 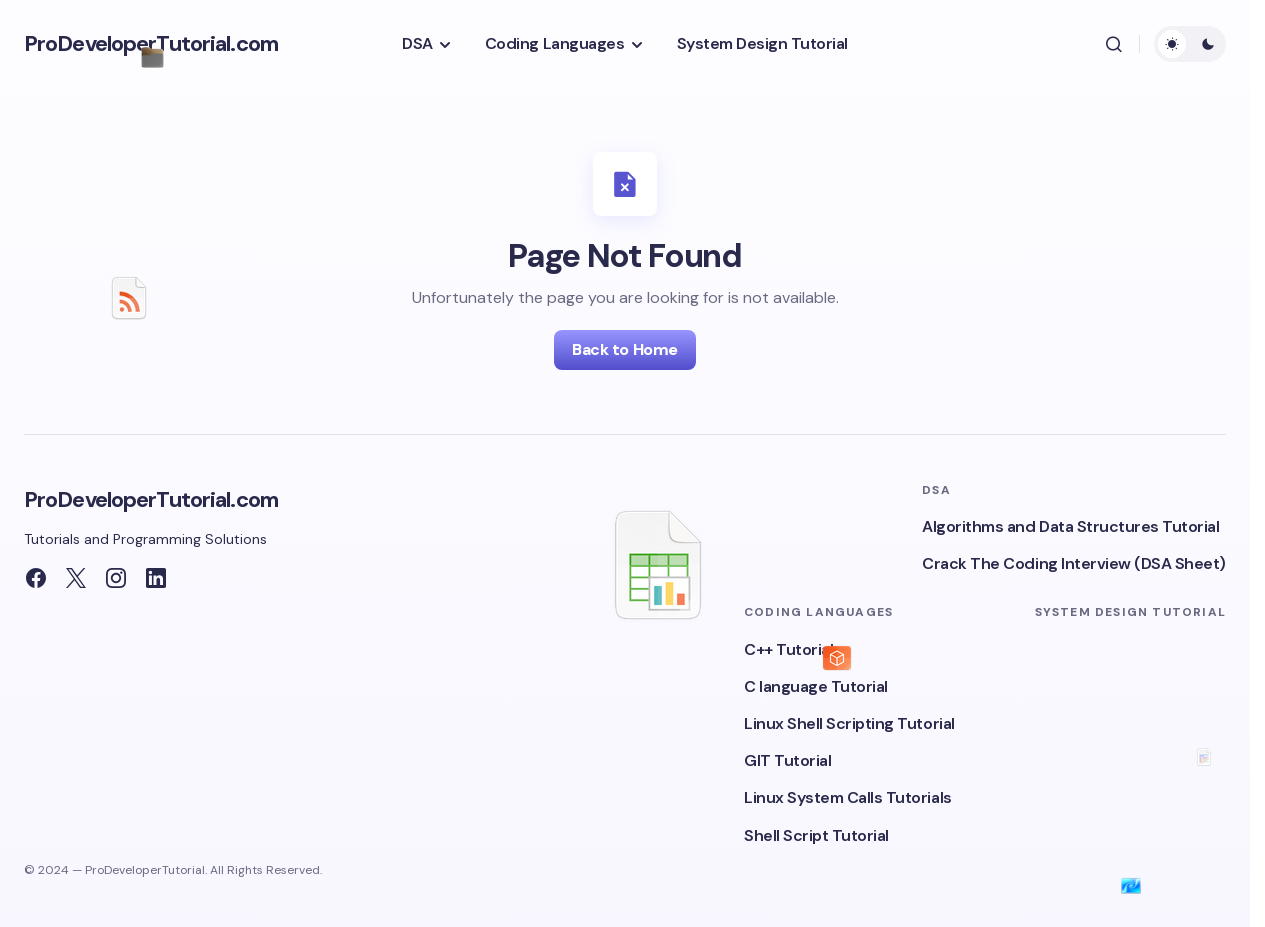 I want to click on open a spreadsheet file, so click(x=658, y=565).